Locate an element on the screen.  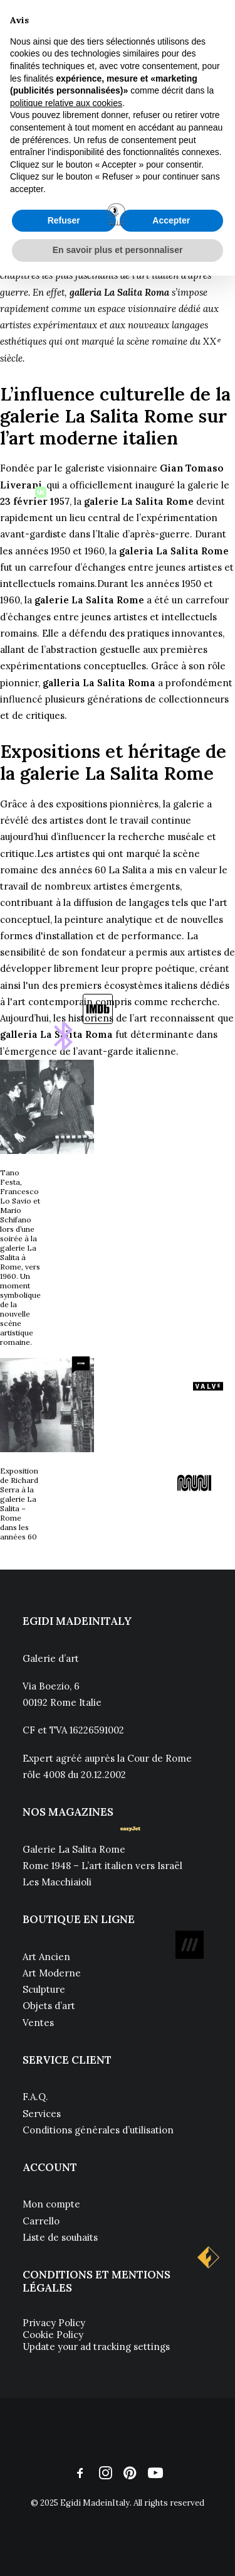
san francisco municipal railway (muni) logo is located at coordinates (194, 1483).